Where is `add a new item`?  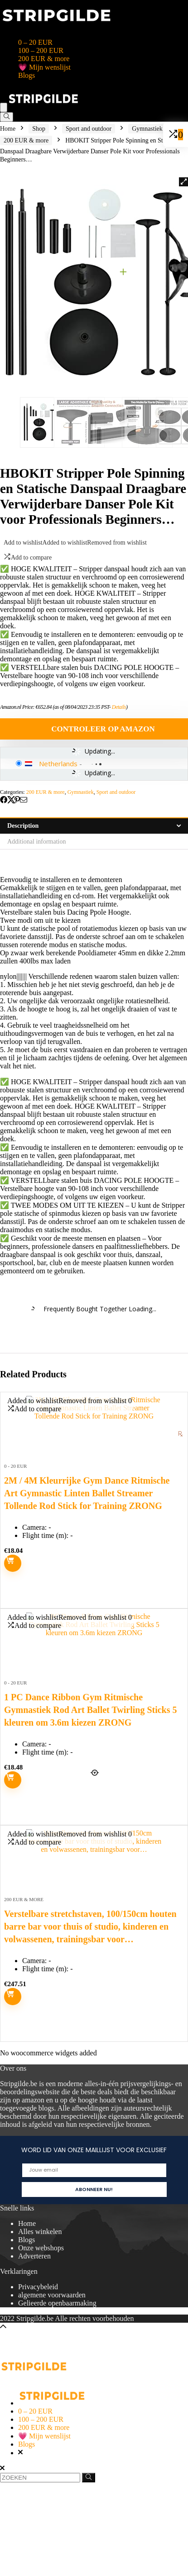
add a new item is located at coordinates (123, 272).